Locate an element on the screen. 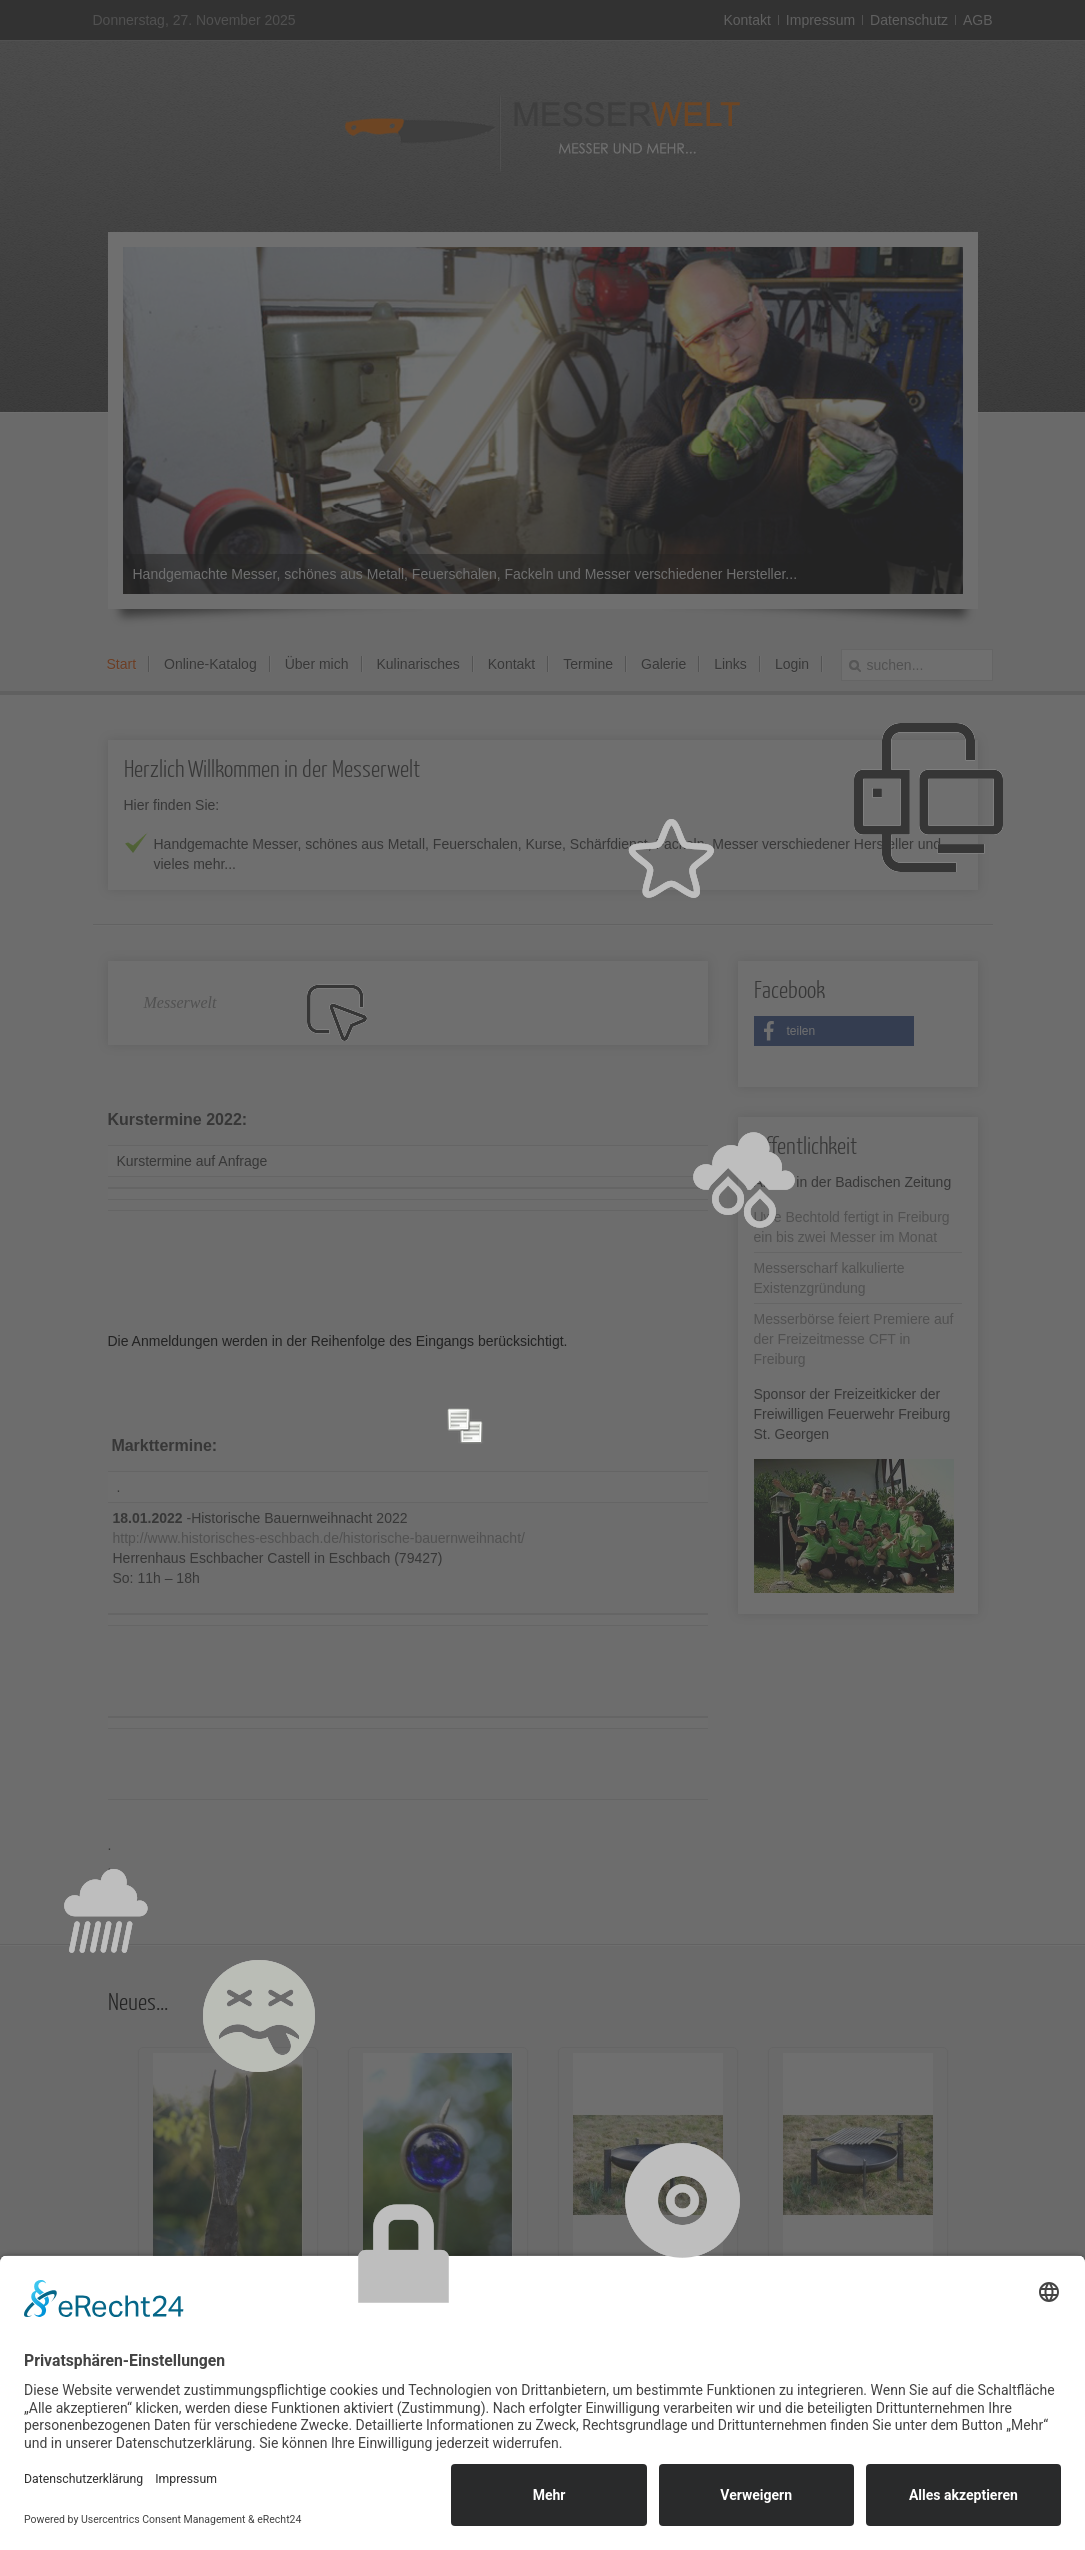 Image resolution: width=1085 pixels, height=2550 pixels. copy selected content to clipboard is located at coordinates (464, 1424).